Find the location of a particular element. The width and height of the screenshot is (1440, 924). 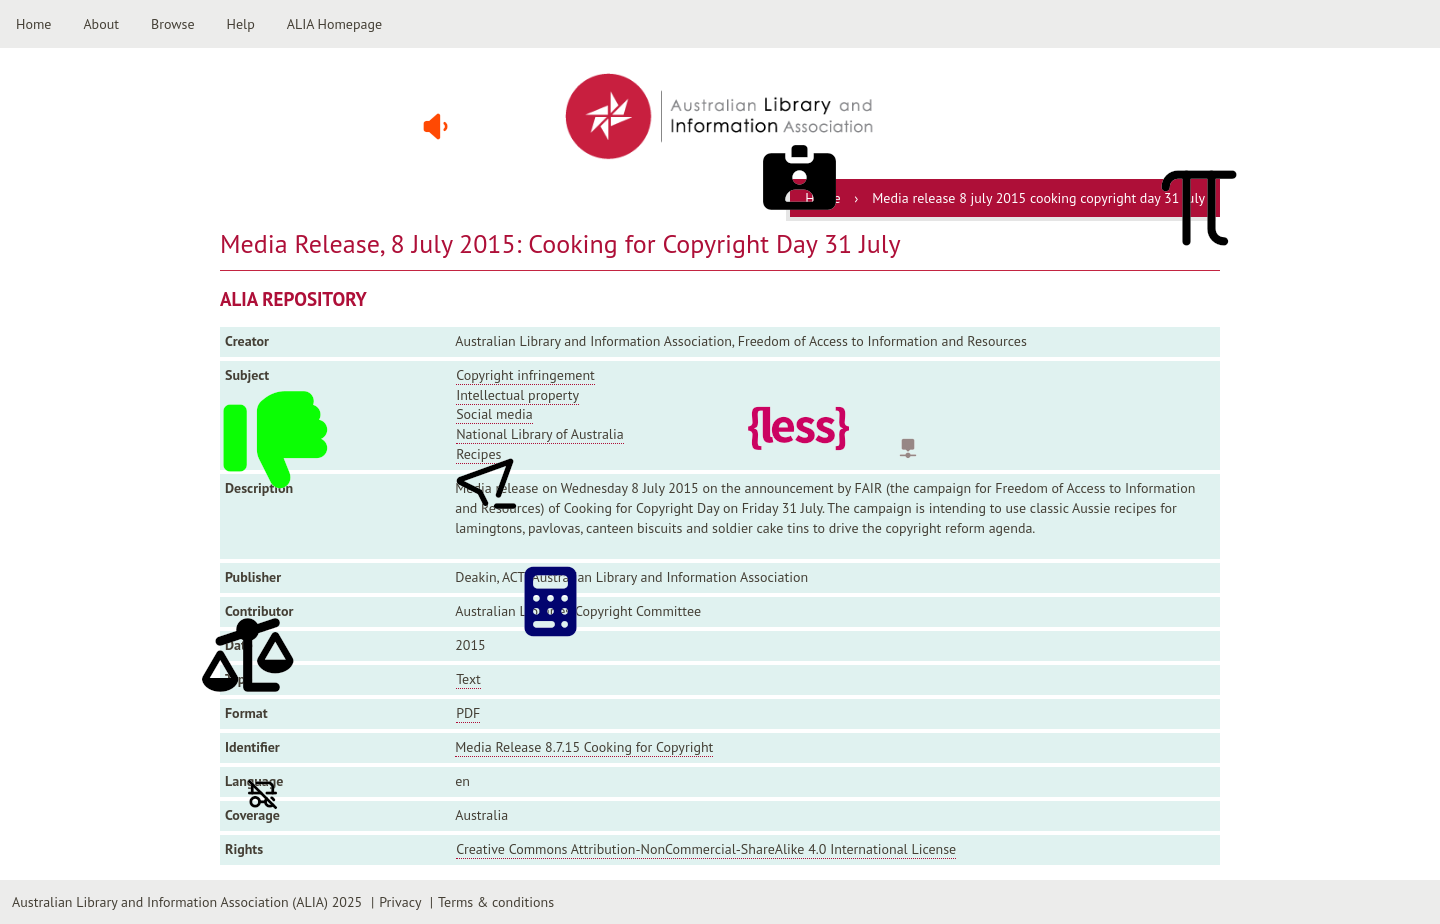

view user profile or identification is located at coordinates (799, 181).